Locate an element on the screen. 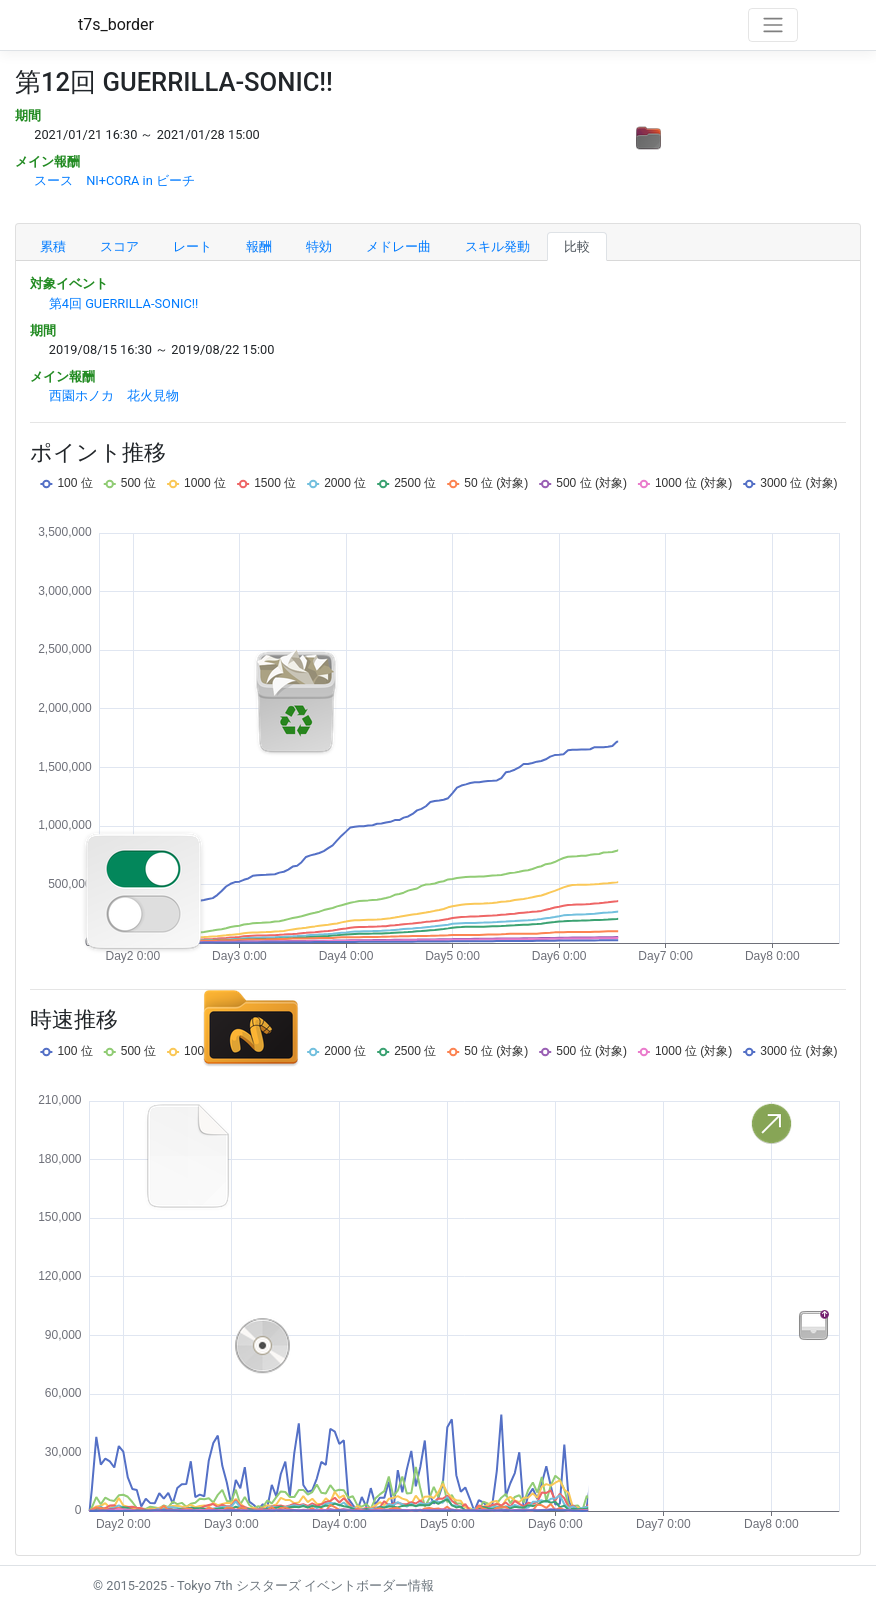 This screenshot has height=1605, width=876. indicates an open or expanded folder is located at coordinates (648, 137).